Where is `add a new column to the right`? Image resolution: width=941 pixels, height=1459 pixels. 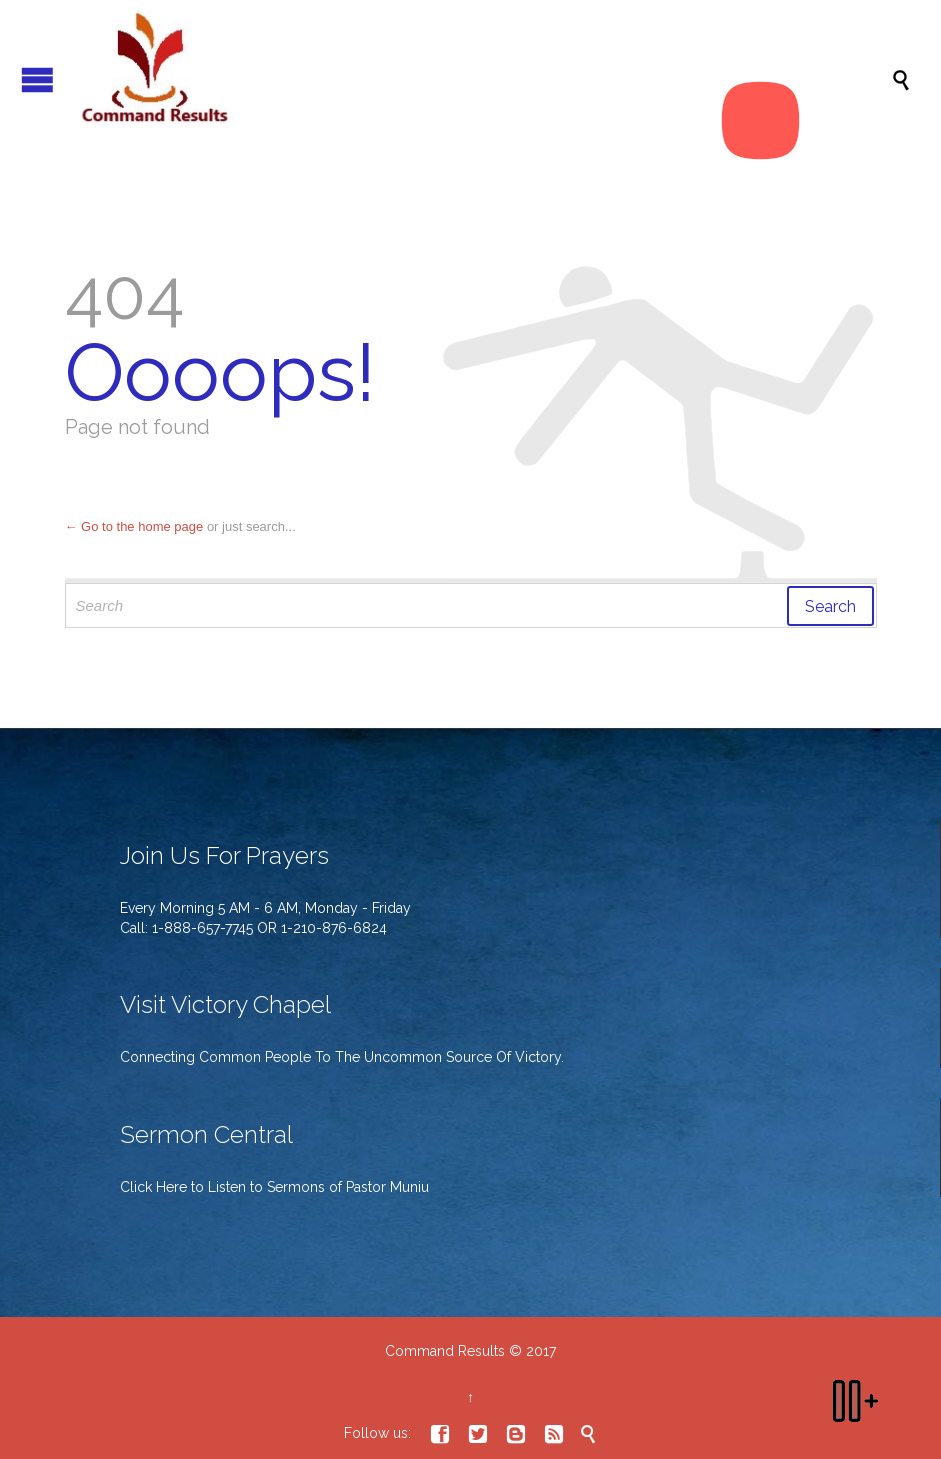
add a new column to the right is located at coordinates (852, 1401).